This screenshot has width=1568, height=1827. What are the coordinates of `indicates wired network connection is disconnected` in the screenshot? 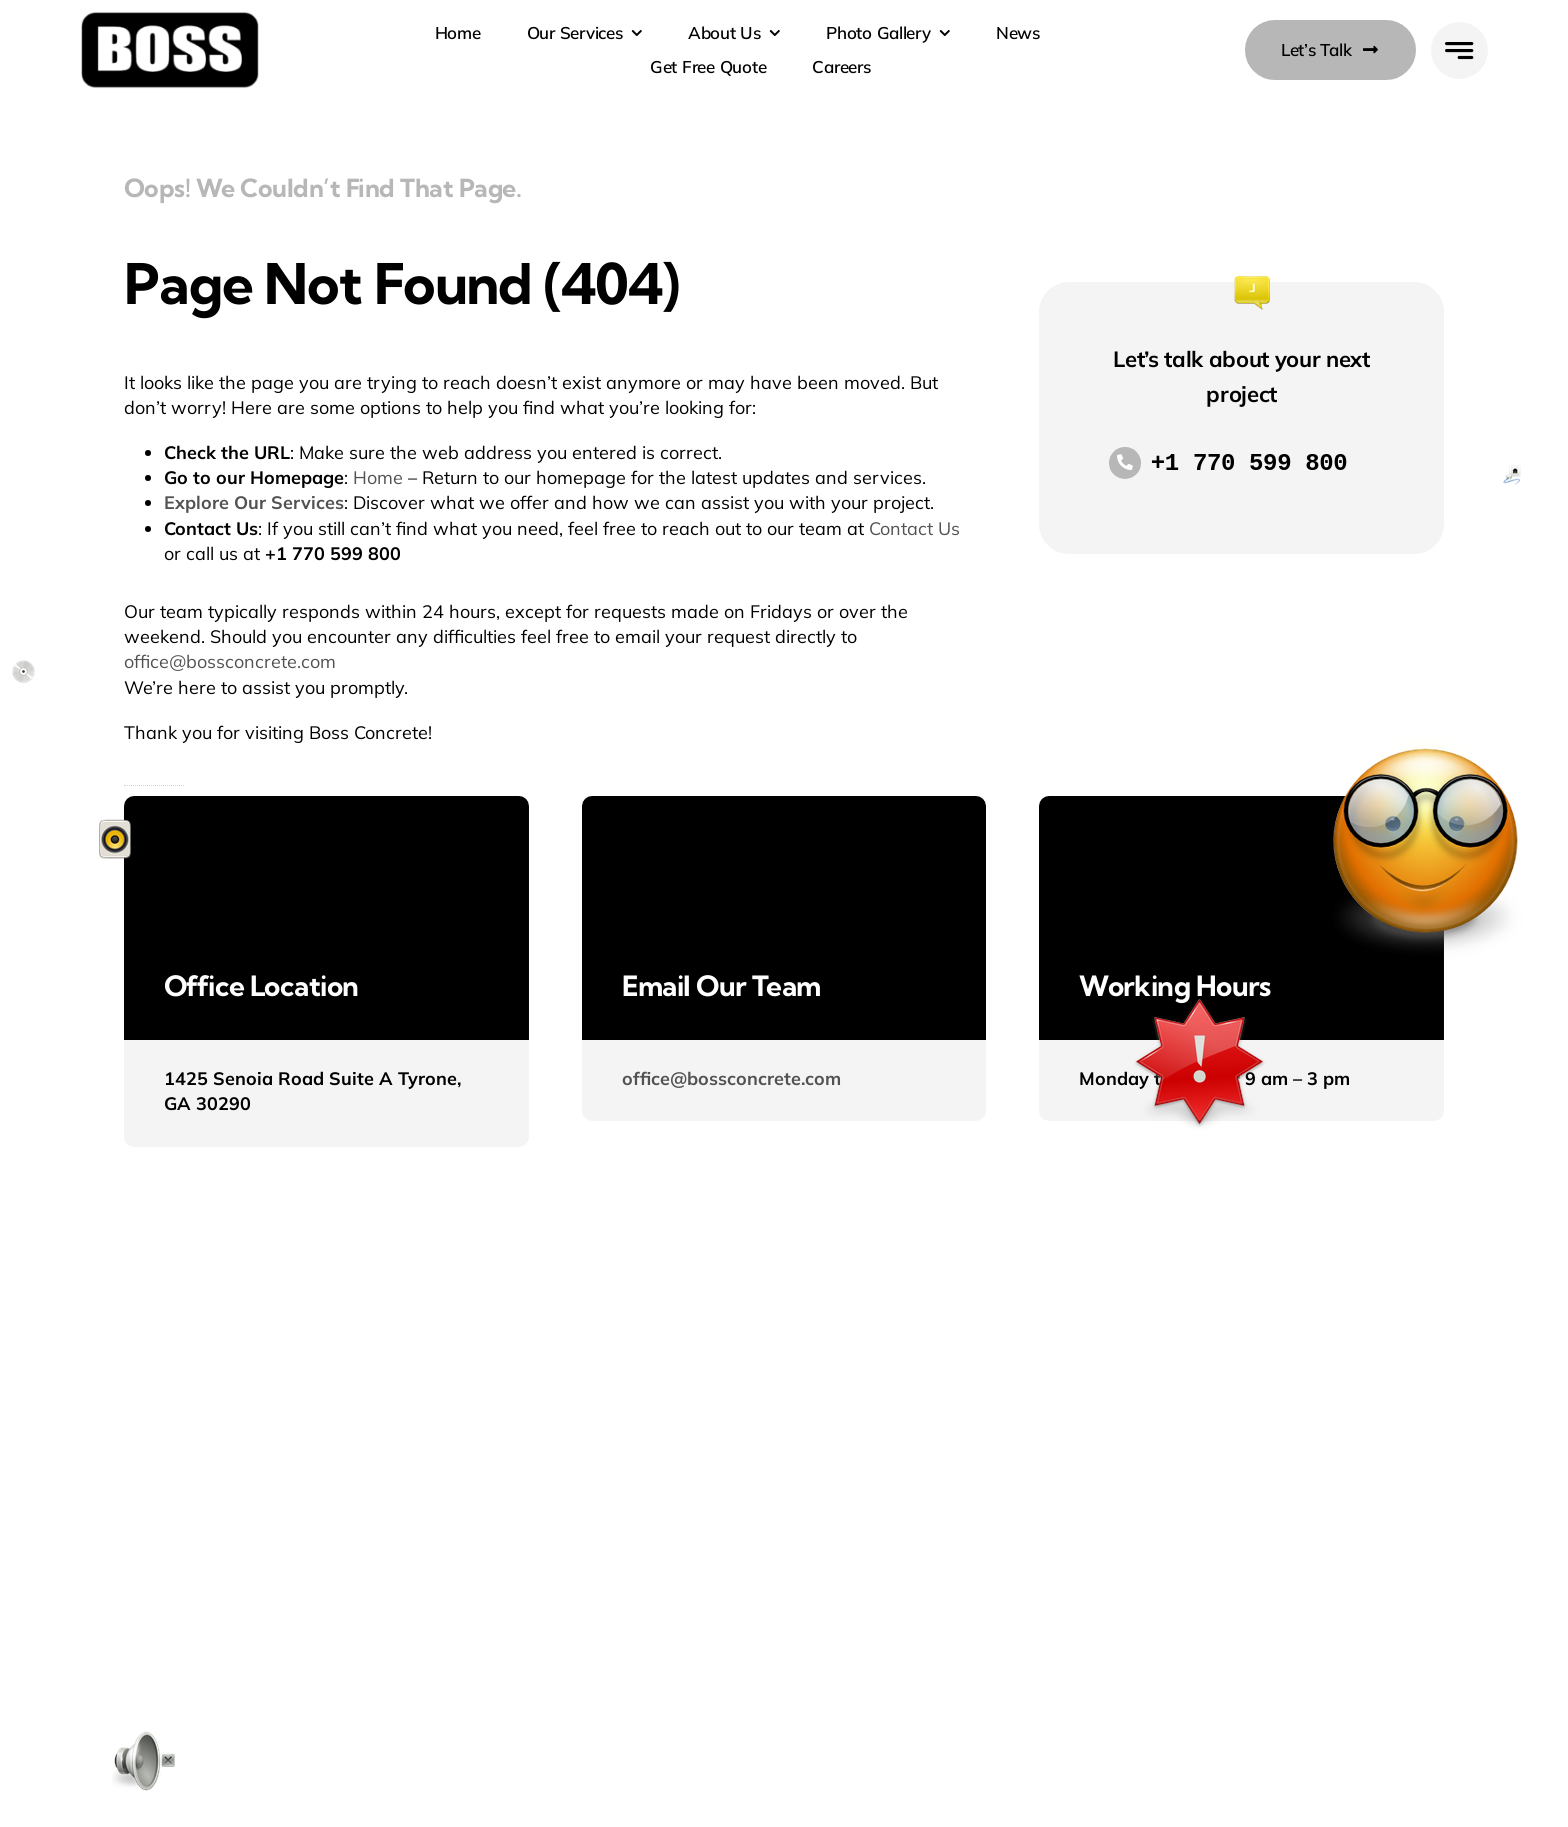 It's located at (1512, 475).